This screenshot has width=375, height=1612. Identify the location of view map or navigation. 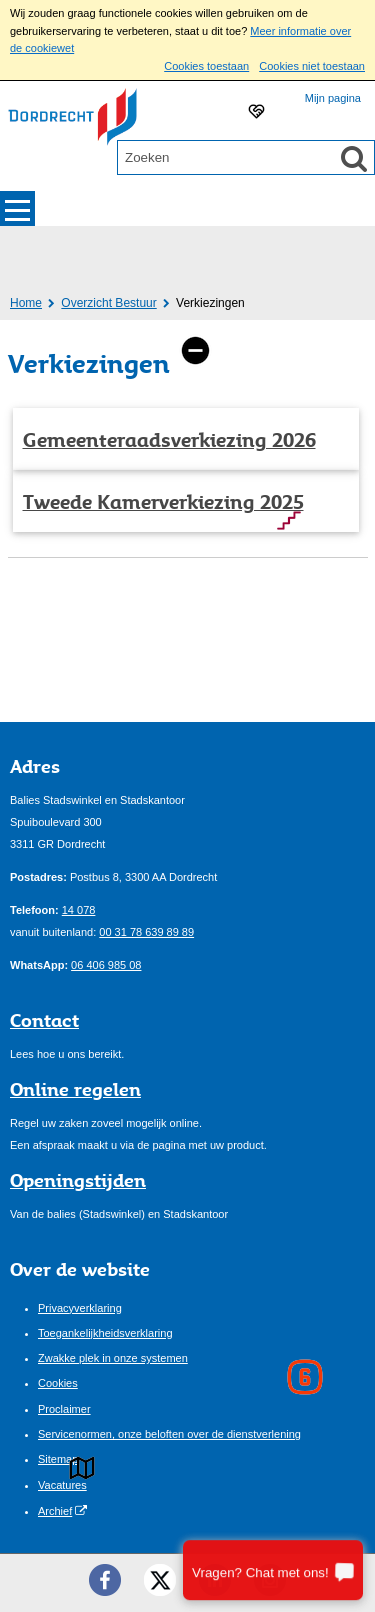
(82, 1468).